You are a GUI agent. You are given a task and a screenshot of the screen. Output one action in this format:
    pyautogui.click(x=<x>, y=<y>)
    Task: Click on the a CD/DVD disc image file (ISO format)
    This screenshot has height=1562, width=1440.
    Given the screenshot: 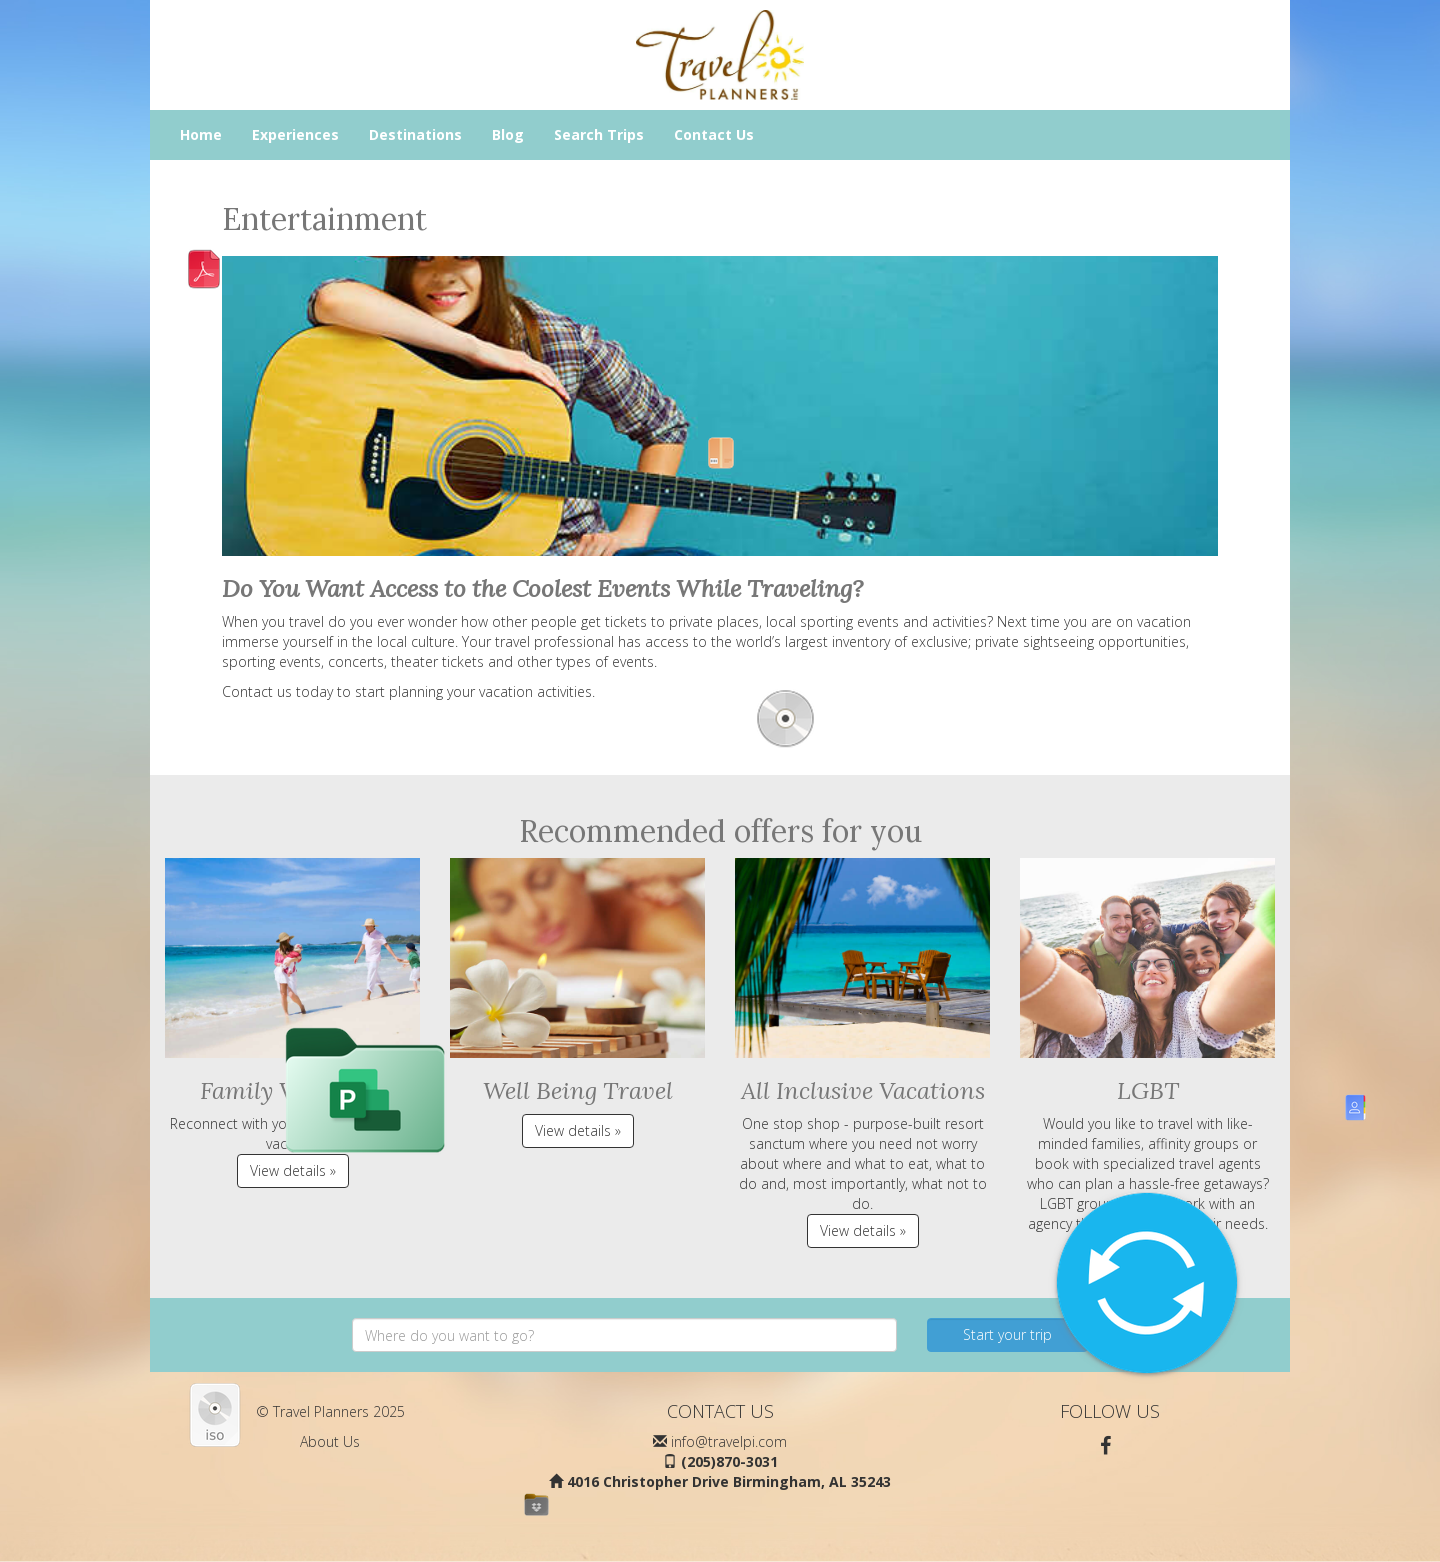 What is the action you would take?
    pyautogui.click(x=215, y=1415)
    